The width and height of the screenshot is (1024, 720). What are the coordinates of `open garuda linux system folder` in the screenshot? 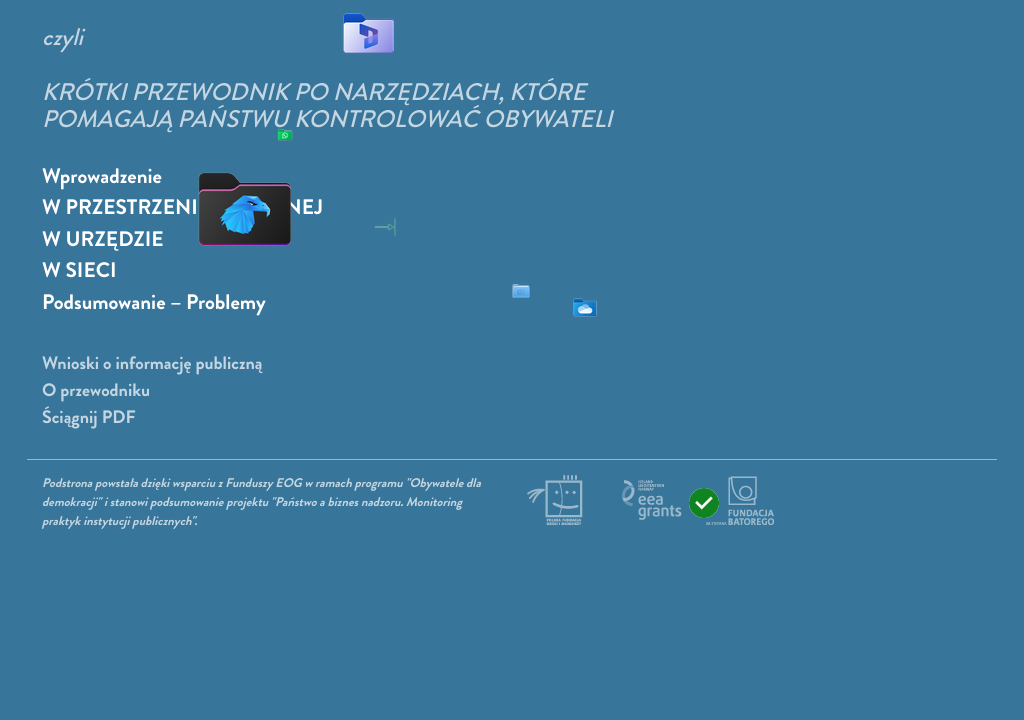 It's located at (244, 211).